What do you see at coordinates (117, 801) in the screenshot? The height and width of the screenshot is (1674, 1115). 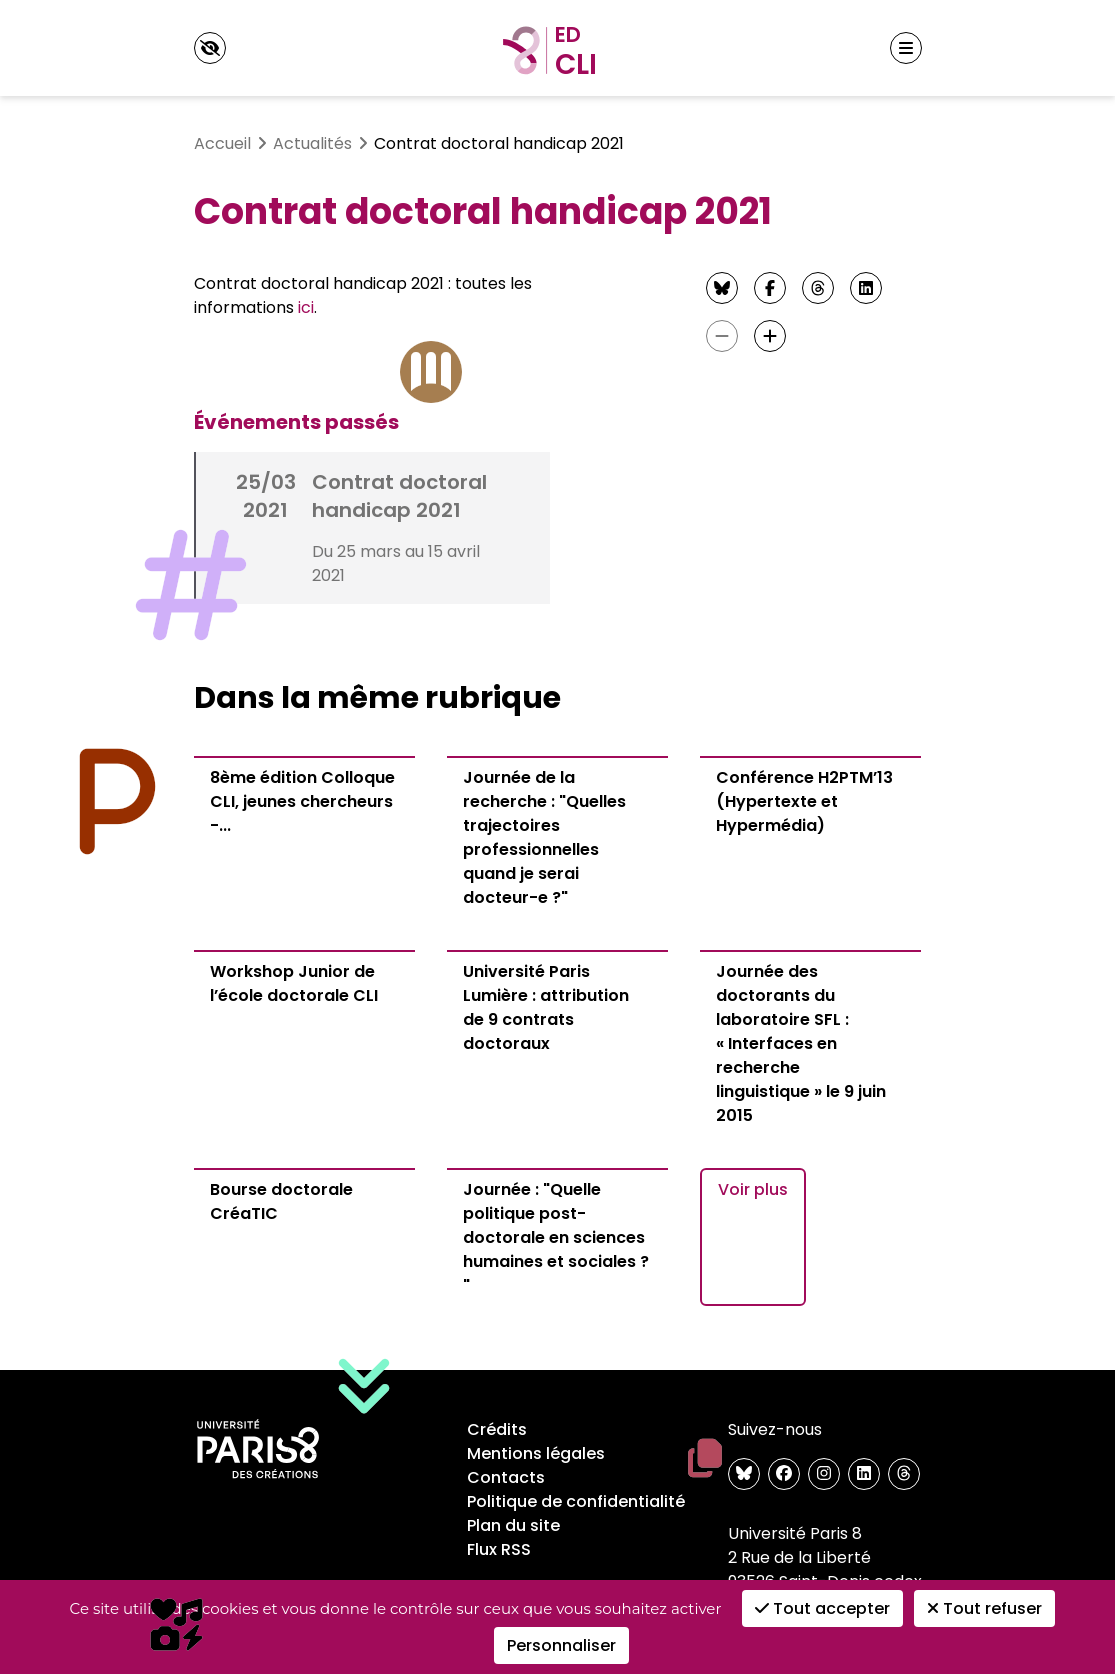 I see `indicates parking availability or location` at bounding box center [117, 801].